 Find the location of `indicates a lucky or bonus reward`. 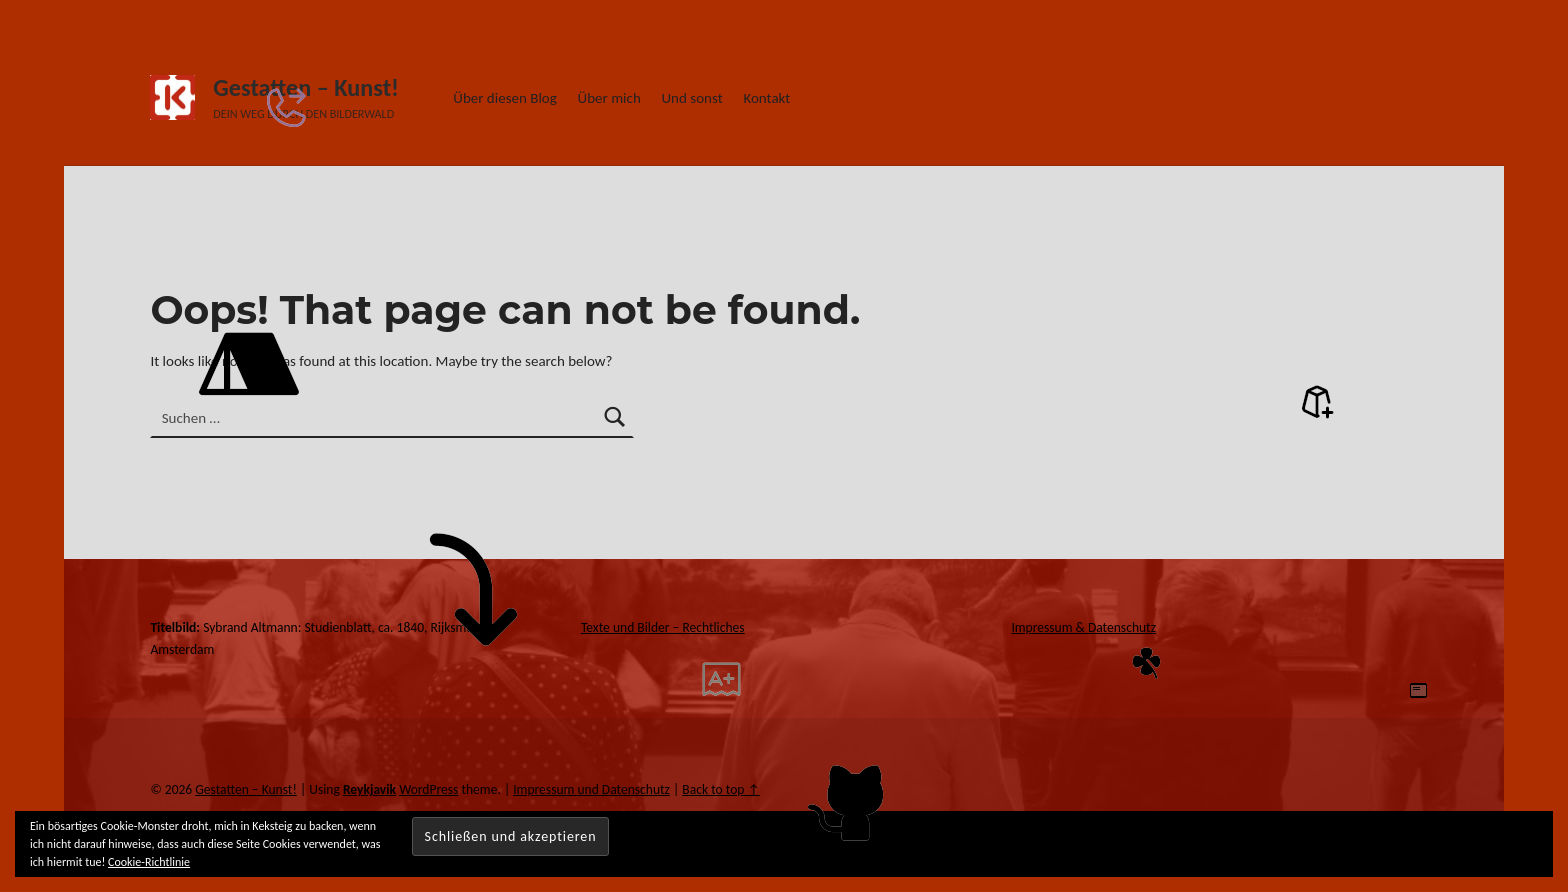

indicates a lucky or bonus reward is located at coordinates (1146, 662).